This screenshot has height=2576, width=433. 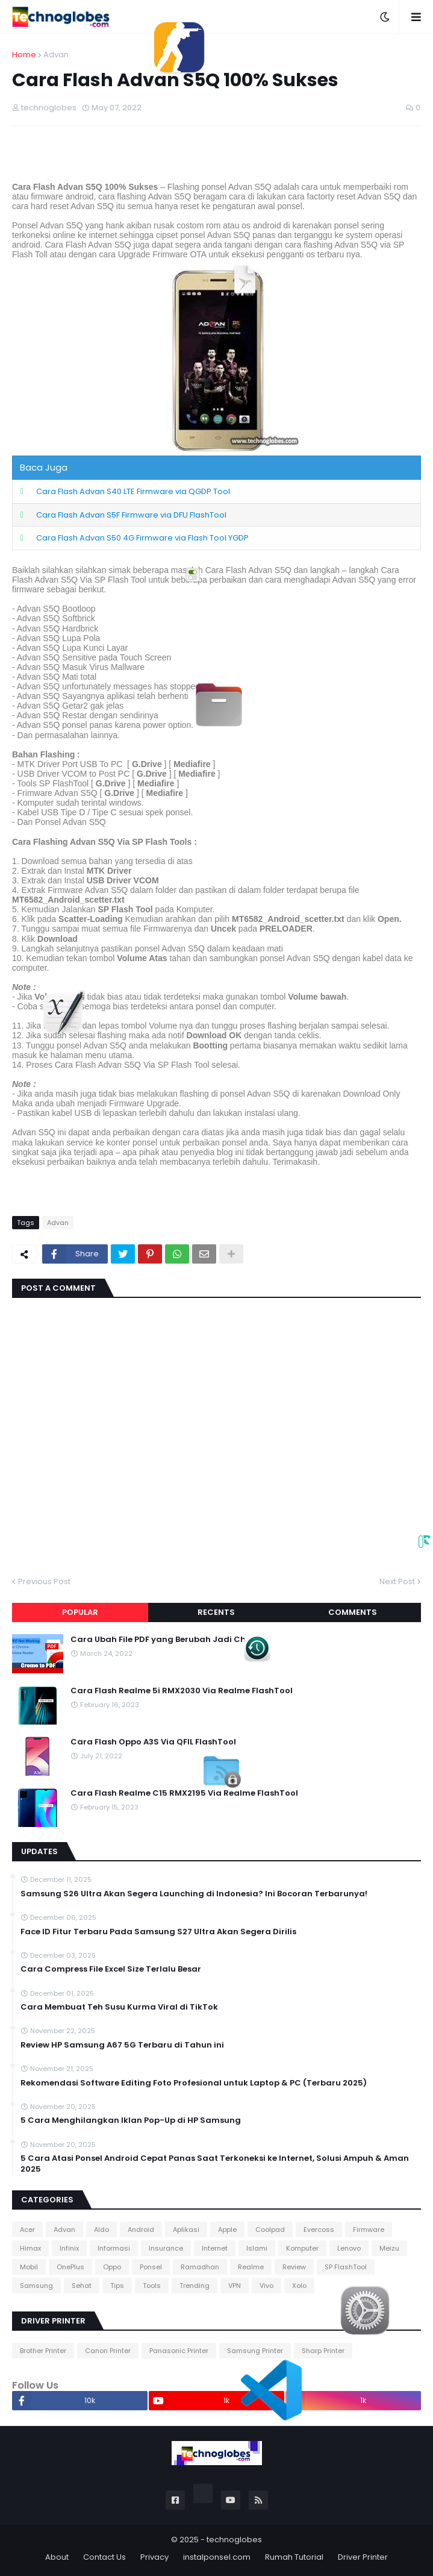 I want to click on open Time Machine backup utility, so click(x=257, y=1648).